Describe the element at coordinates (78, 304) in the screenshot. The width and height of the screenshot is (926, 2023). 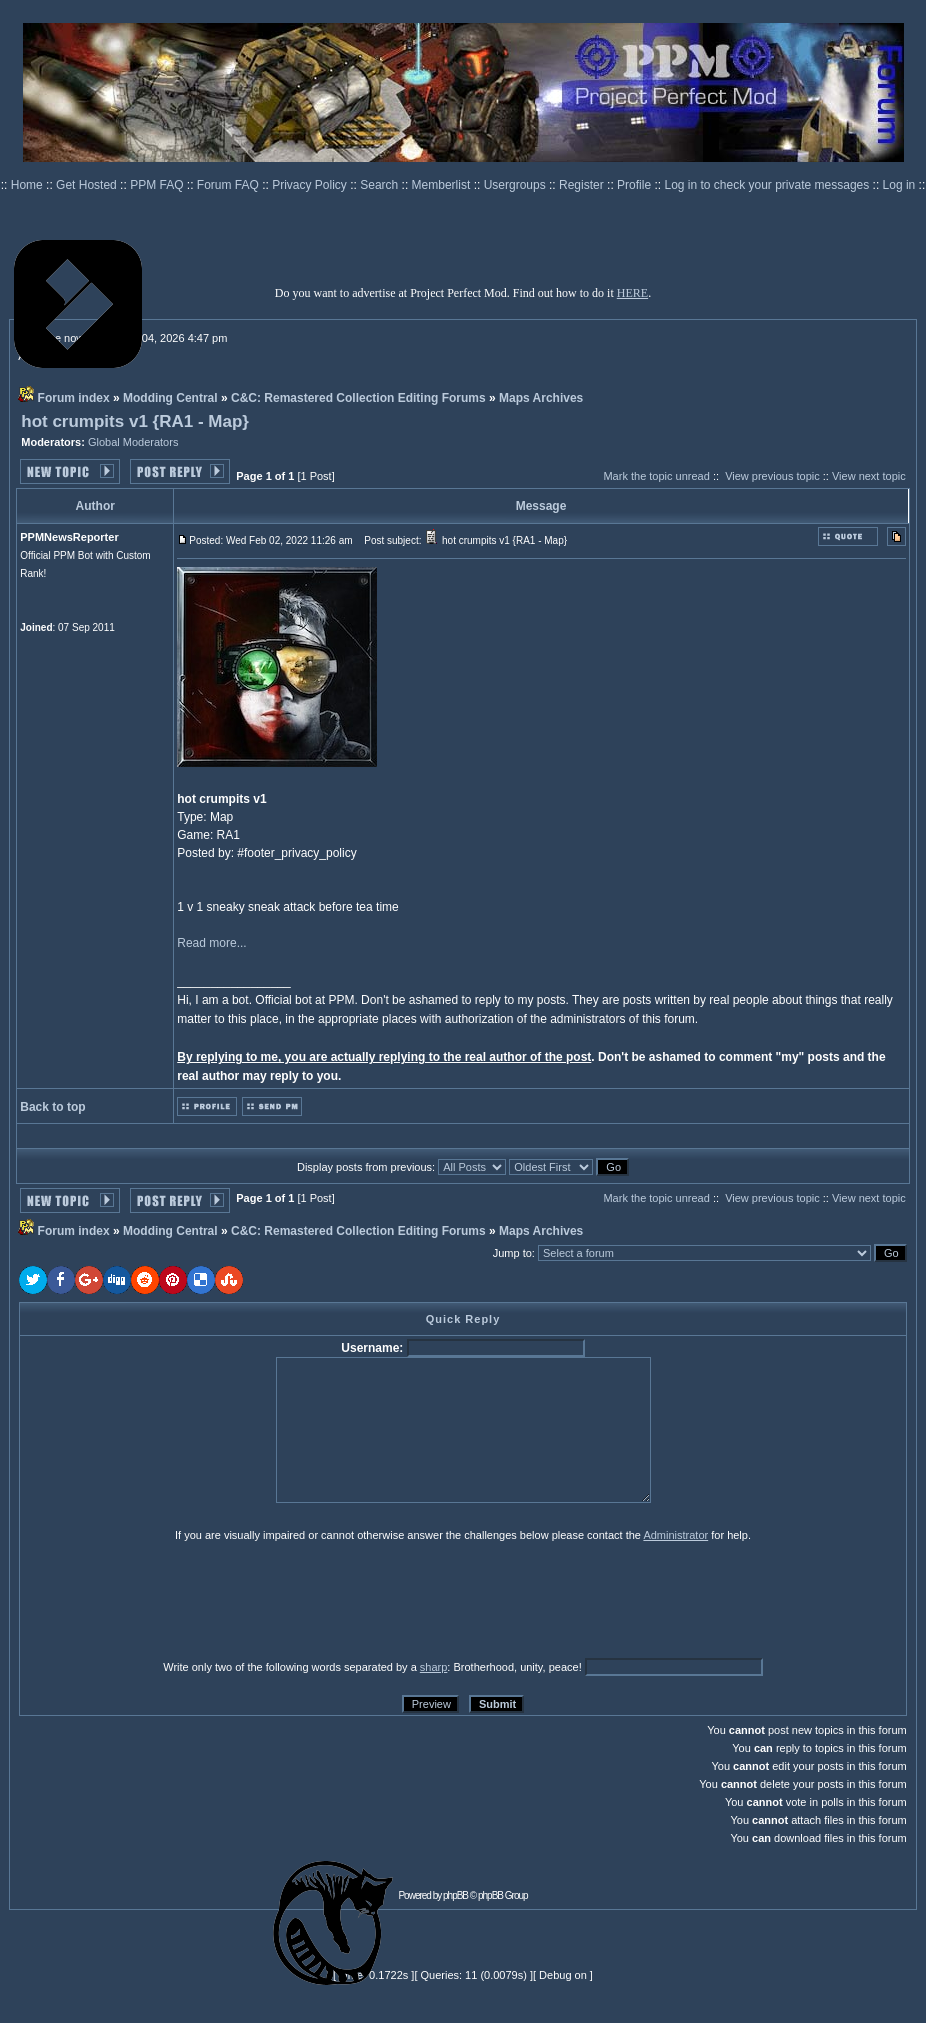
I see `open wondershare filmora video editor` at that location.